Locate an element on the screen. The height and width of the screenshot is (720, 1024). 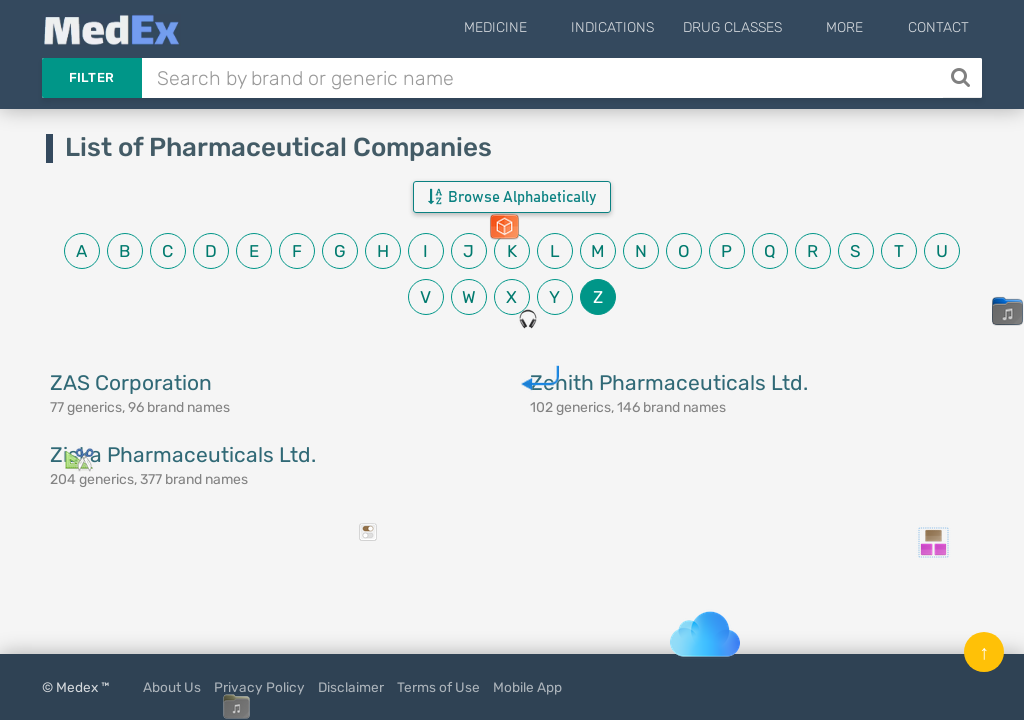
connect bluetooth headphones is located at coordinates (528, 319).